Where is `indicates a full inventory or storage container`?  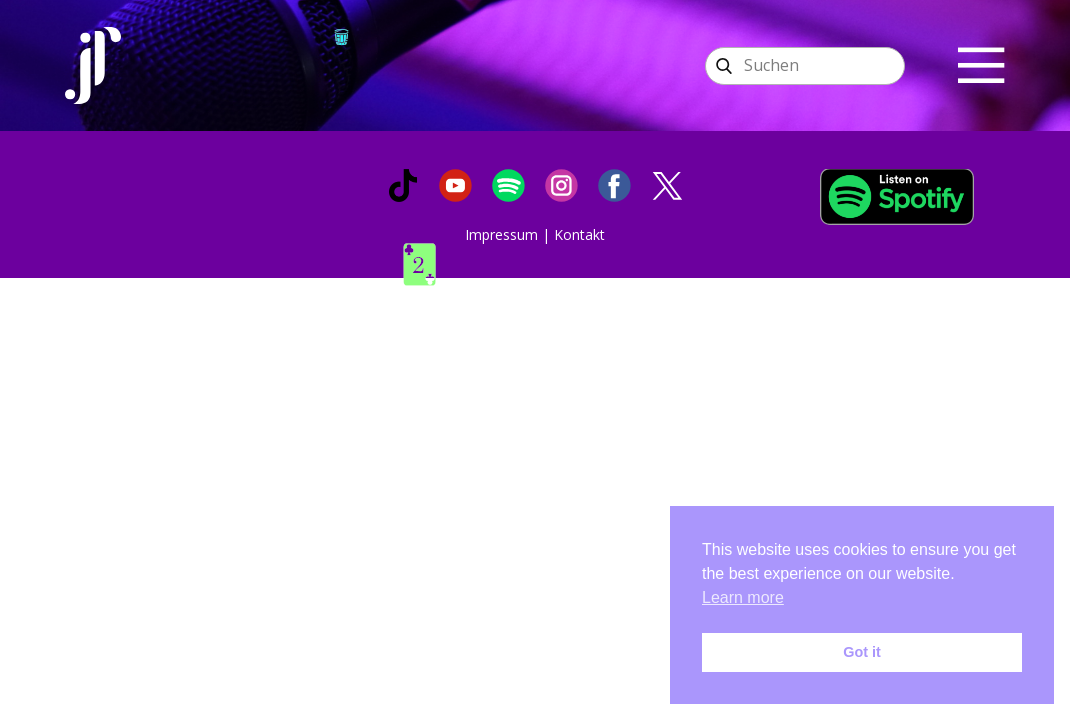 indicates a full inventory or storage container is located at coordinates (341, 34).